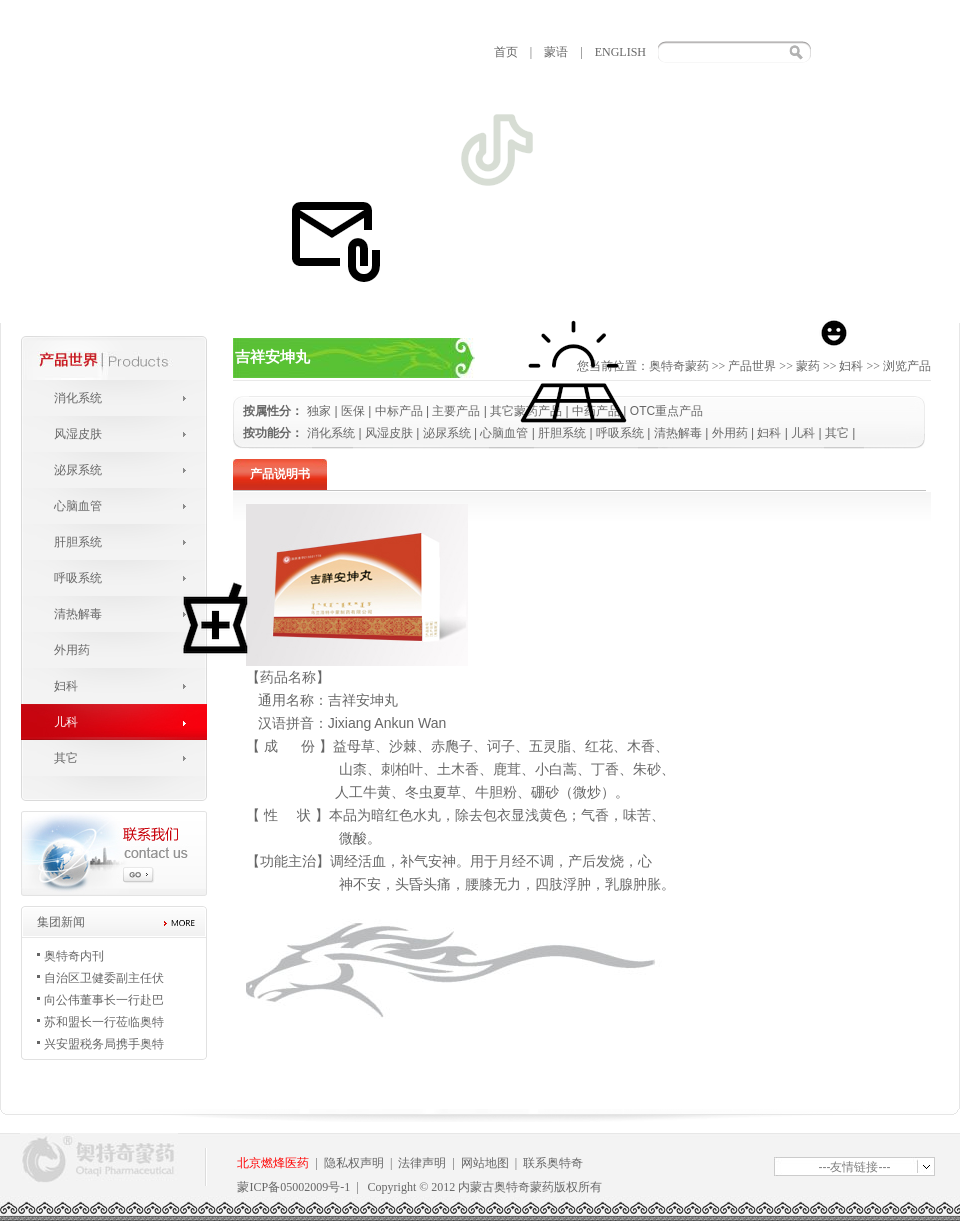  Describe the element at coordinates (573, 377) in the screenshot. I see `access solar energy settings` at that location.